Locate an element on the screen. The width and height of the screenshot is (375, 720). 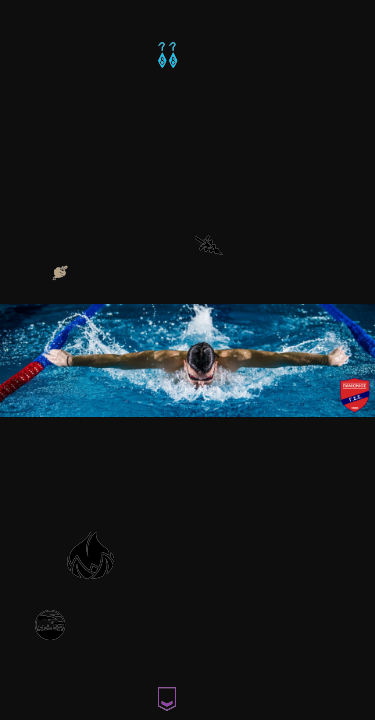
indicates beet or root vegetable ingredient is located at coordinates (60, 273).